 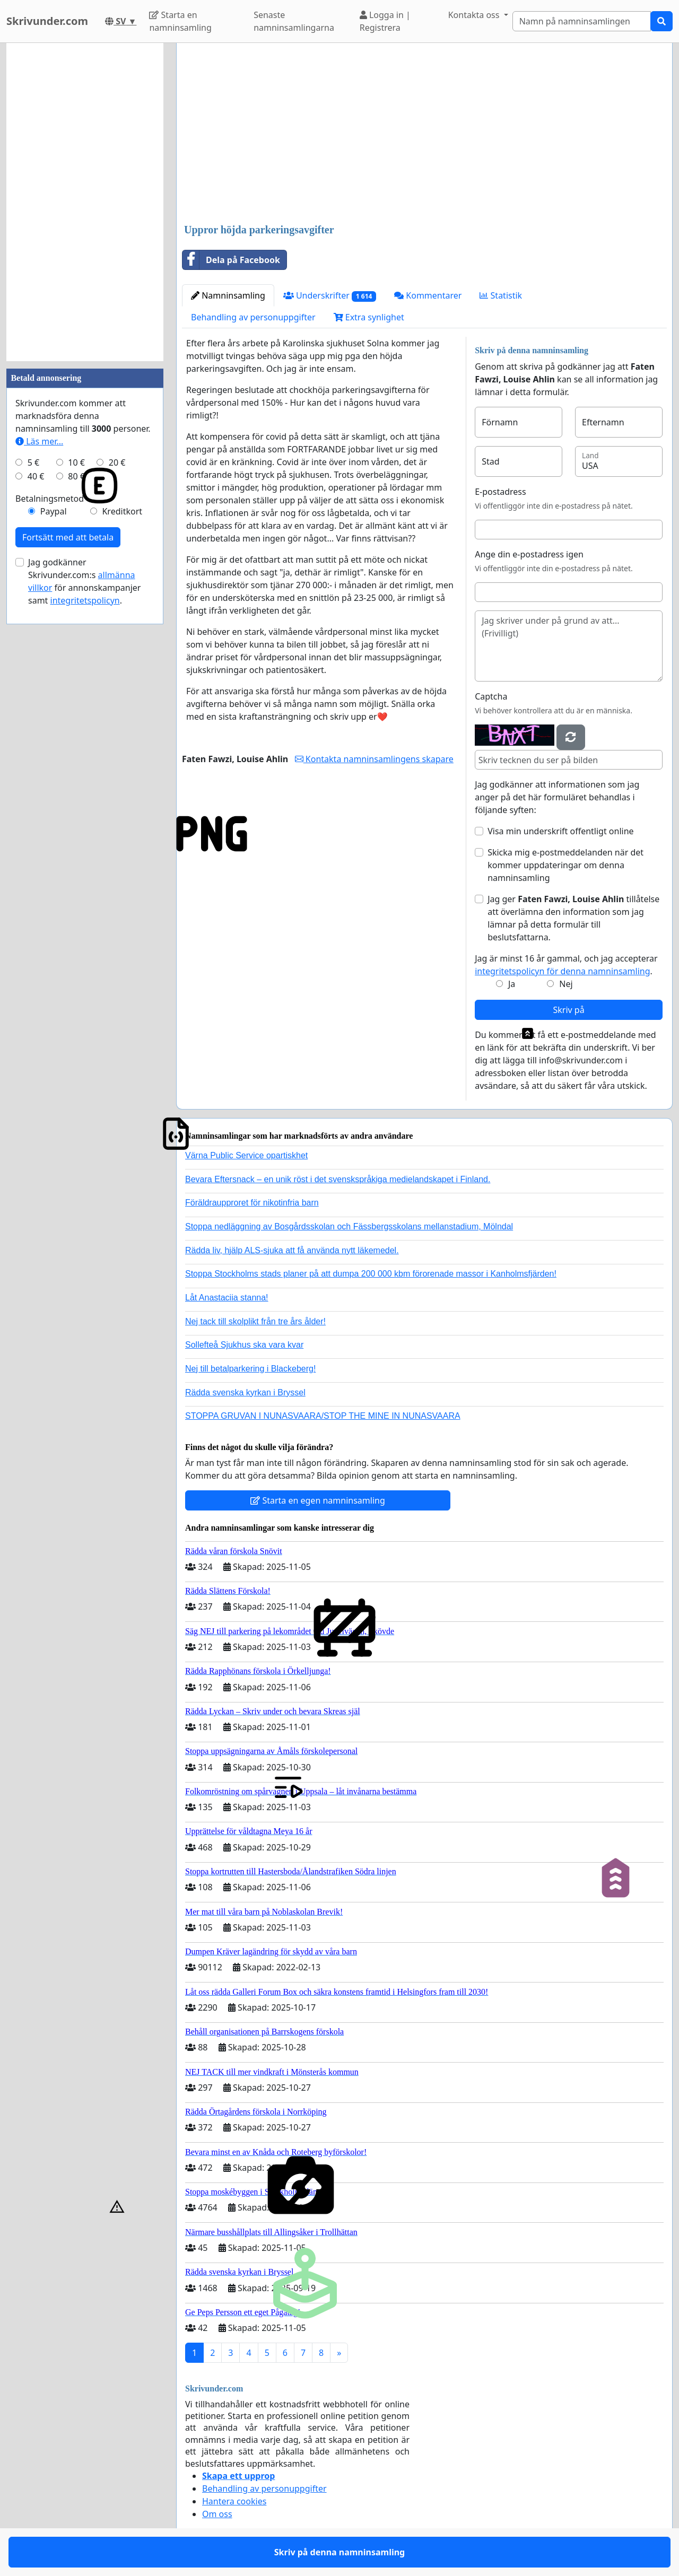 What do you see at coordinates (305, 2283) in the screenshot?
I see `open apple arcade gaming service` at bounding box center [305, 2283].